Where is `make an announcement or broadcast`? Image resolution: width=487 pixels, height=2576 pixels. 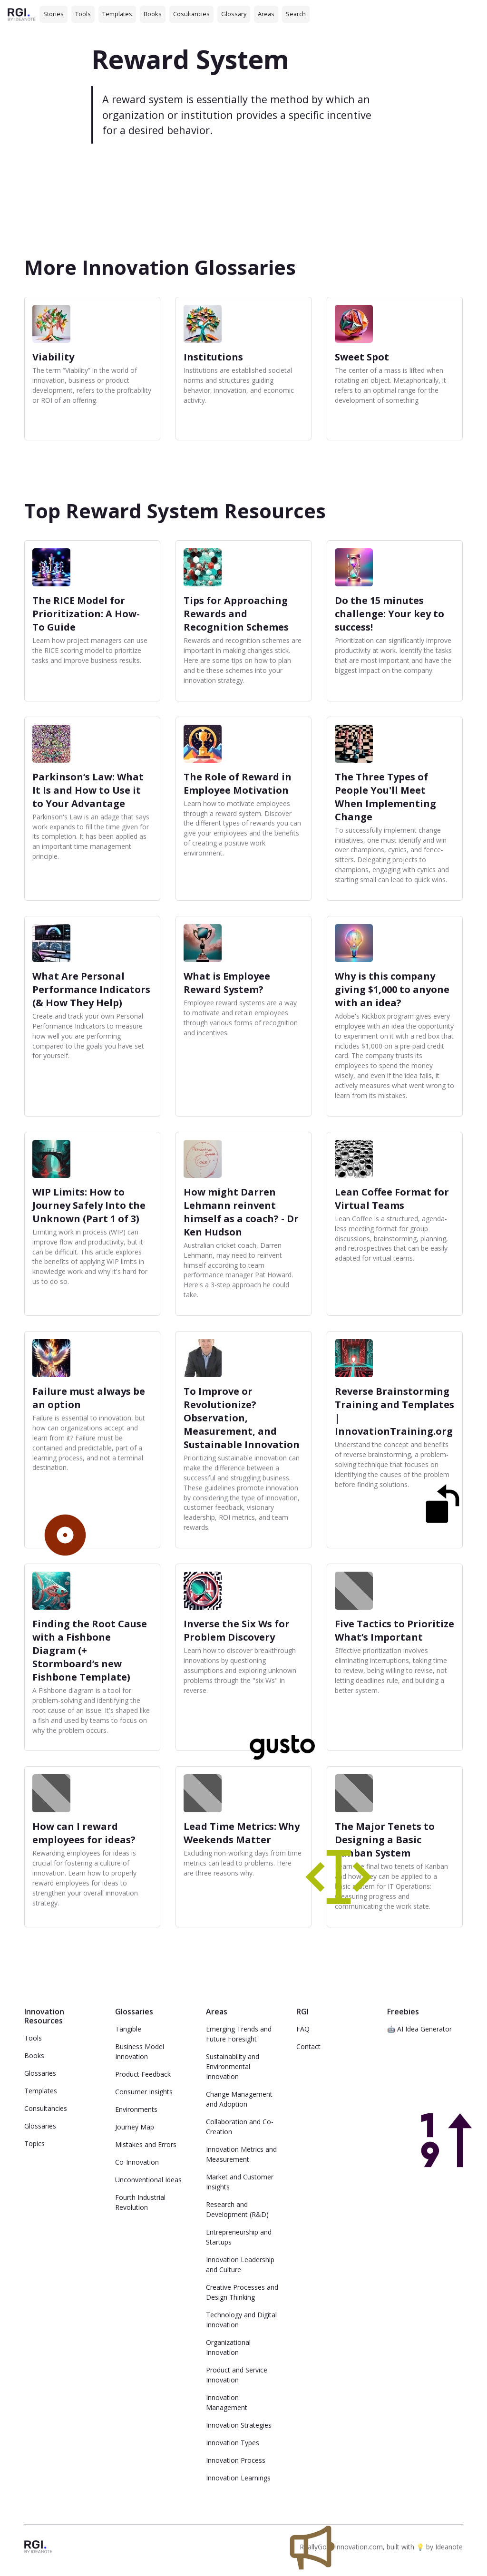 make an announcement or broadcast is located at coordinates (311, 2547).